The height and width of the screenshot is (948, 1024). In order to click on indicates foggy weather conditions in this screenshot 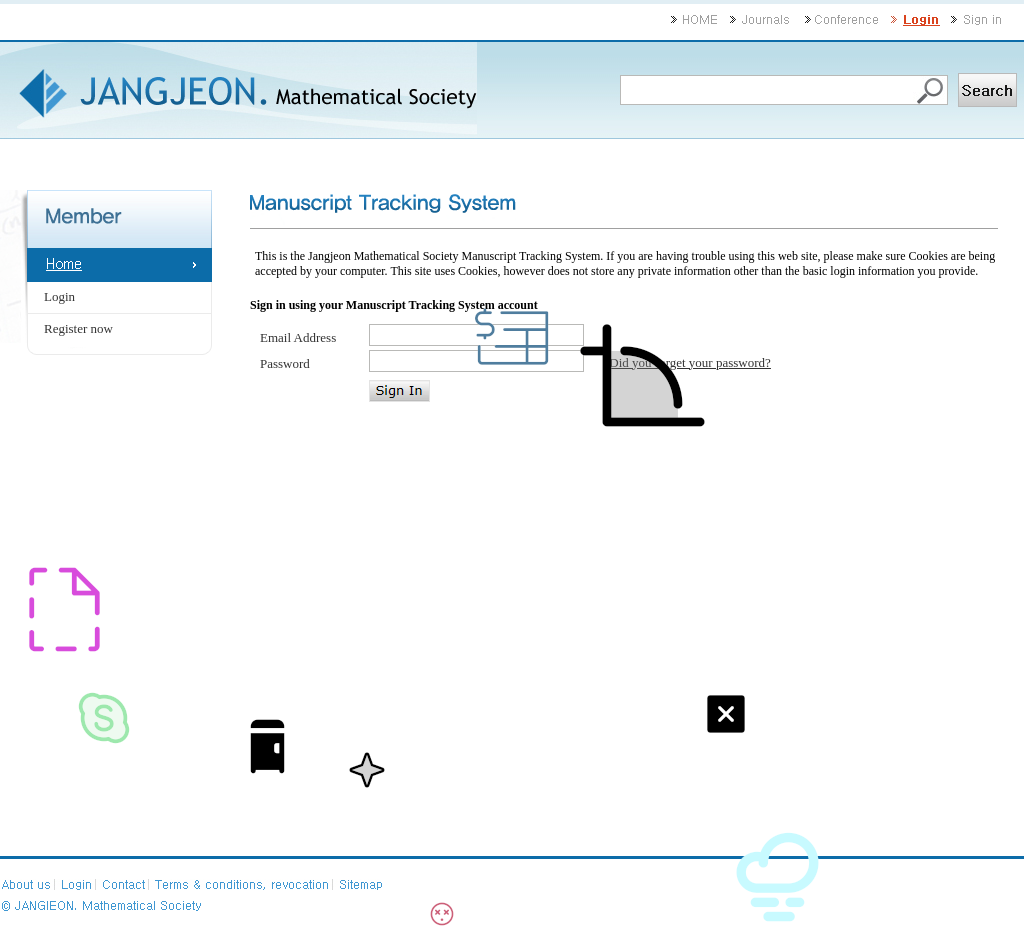, I will do `click(777, 875)`.